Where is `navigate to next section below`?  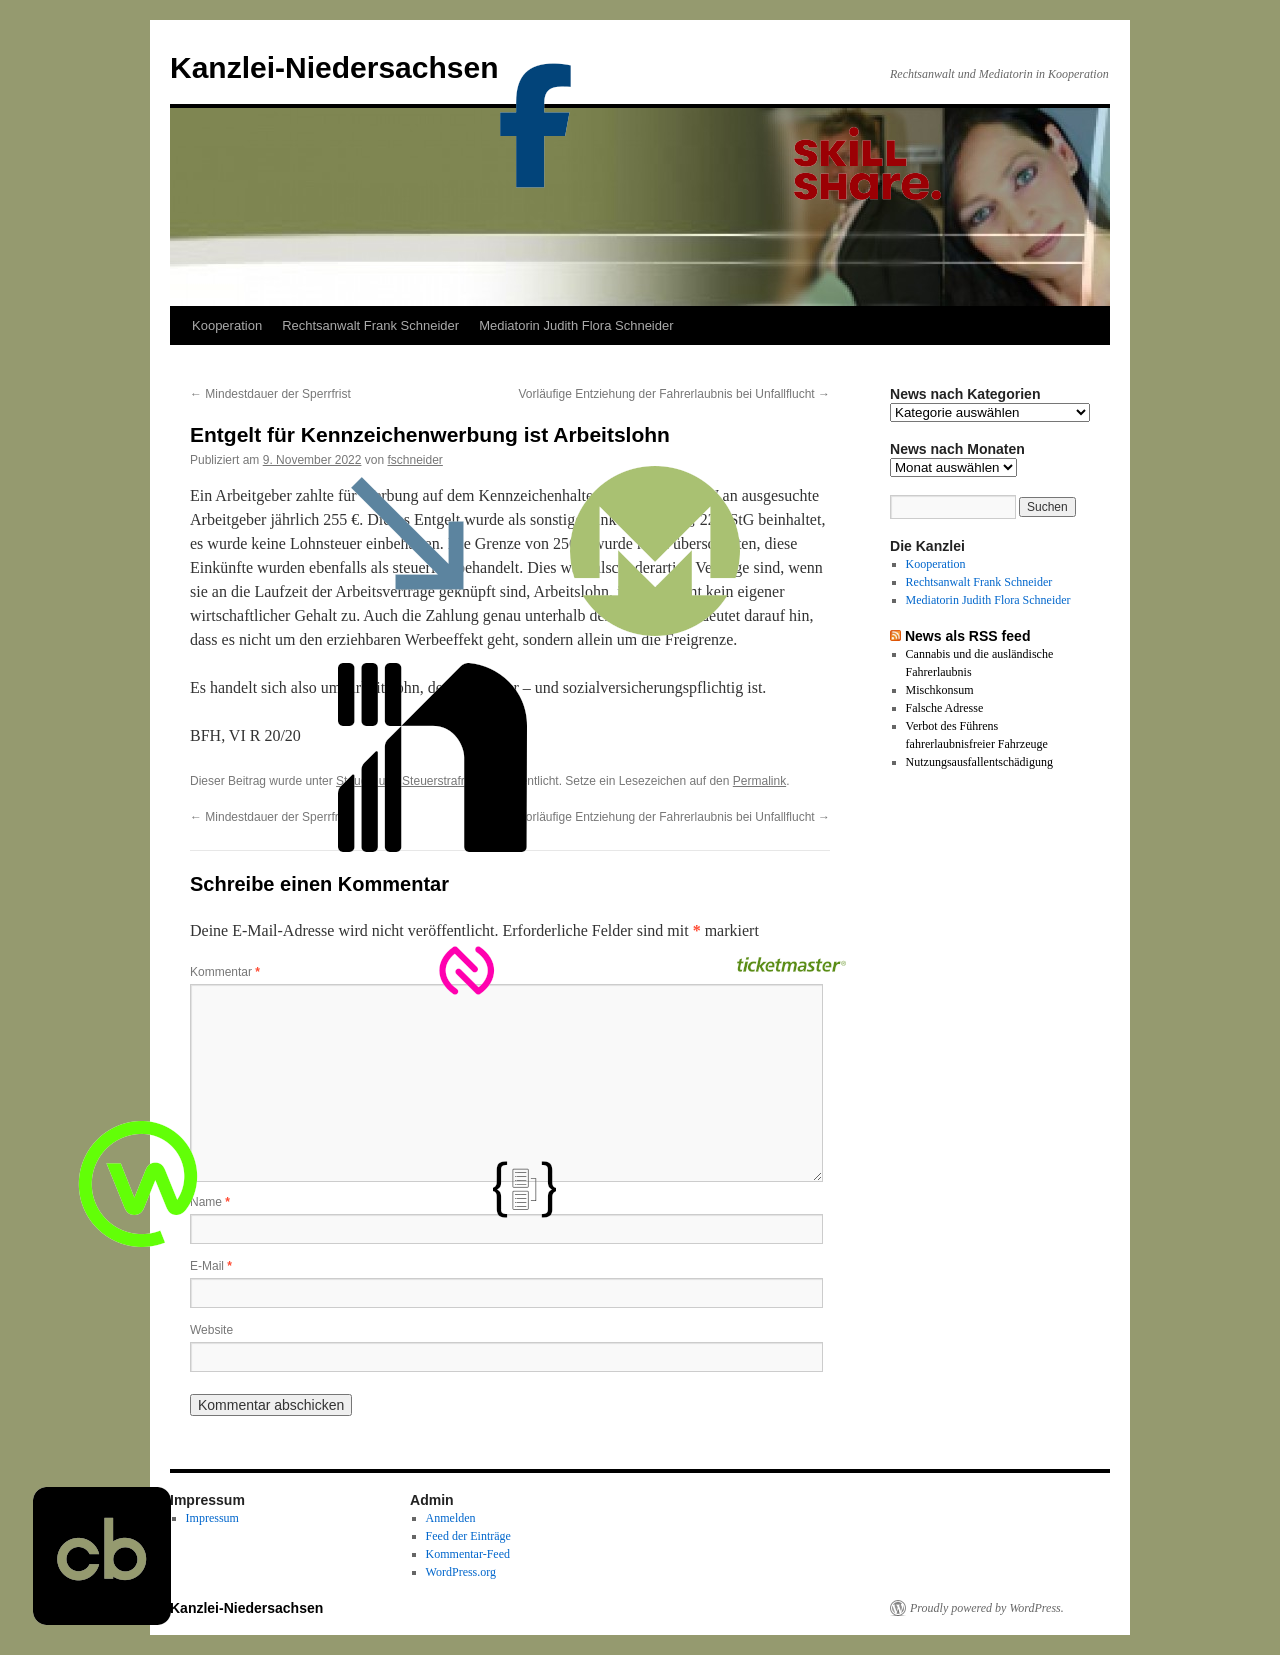
navigate to next section below is located at coordinates (410, 536).